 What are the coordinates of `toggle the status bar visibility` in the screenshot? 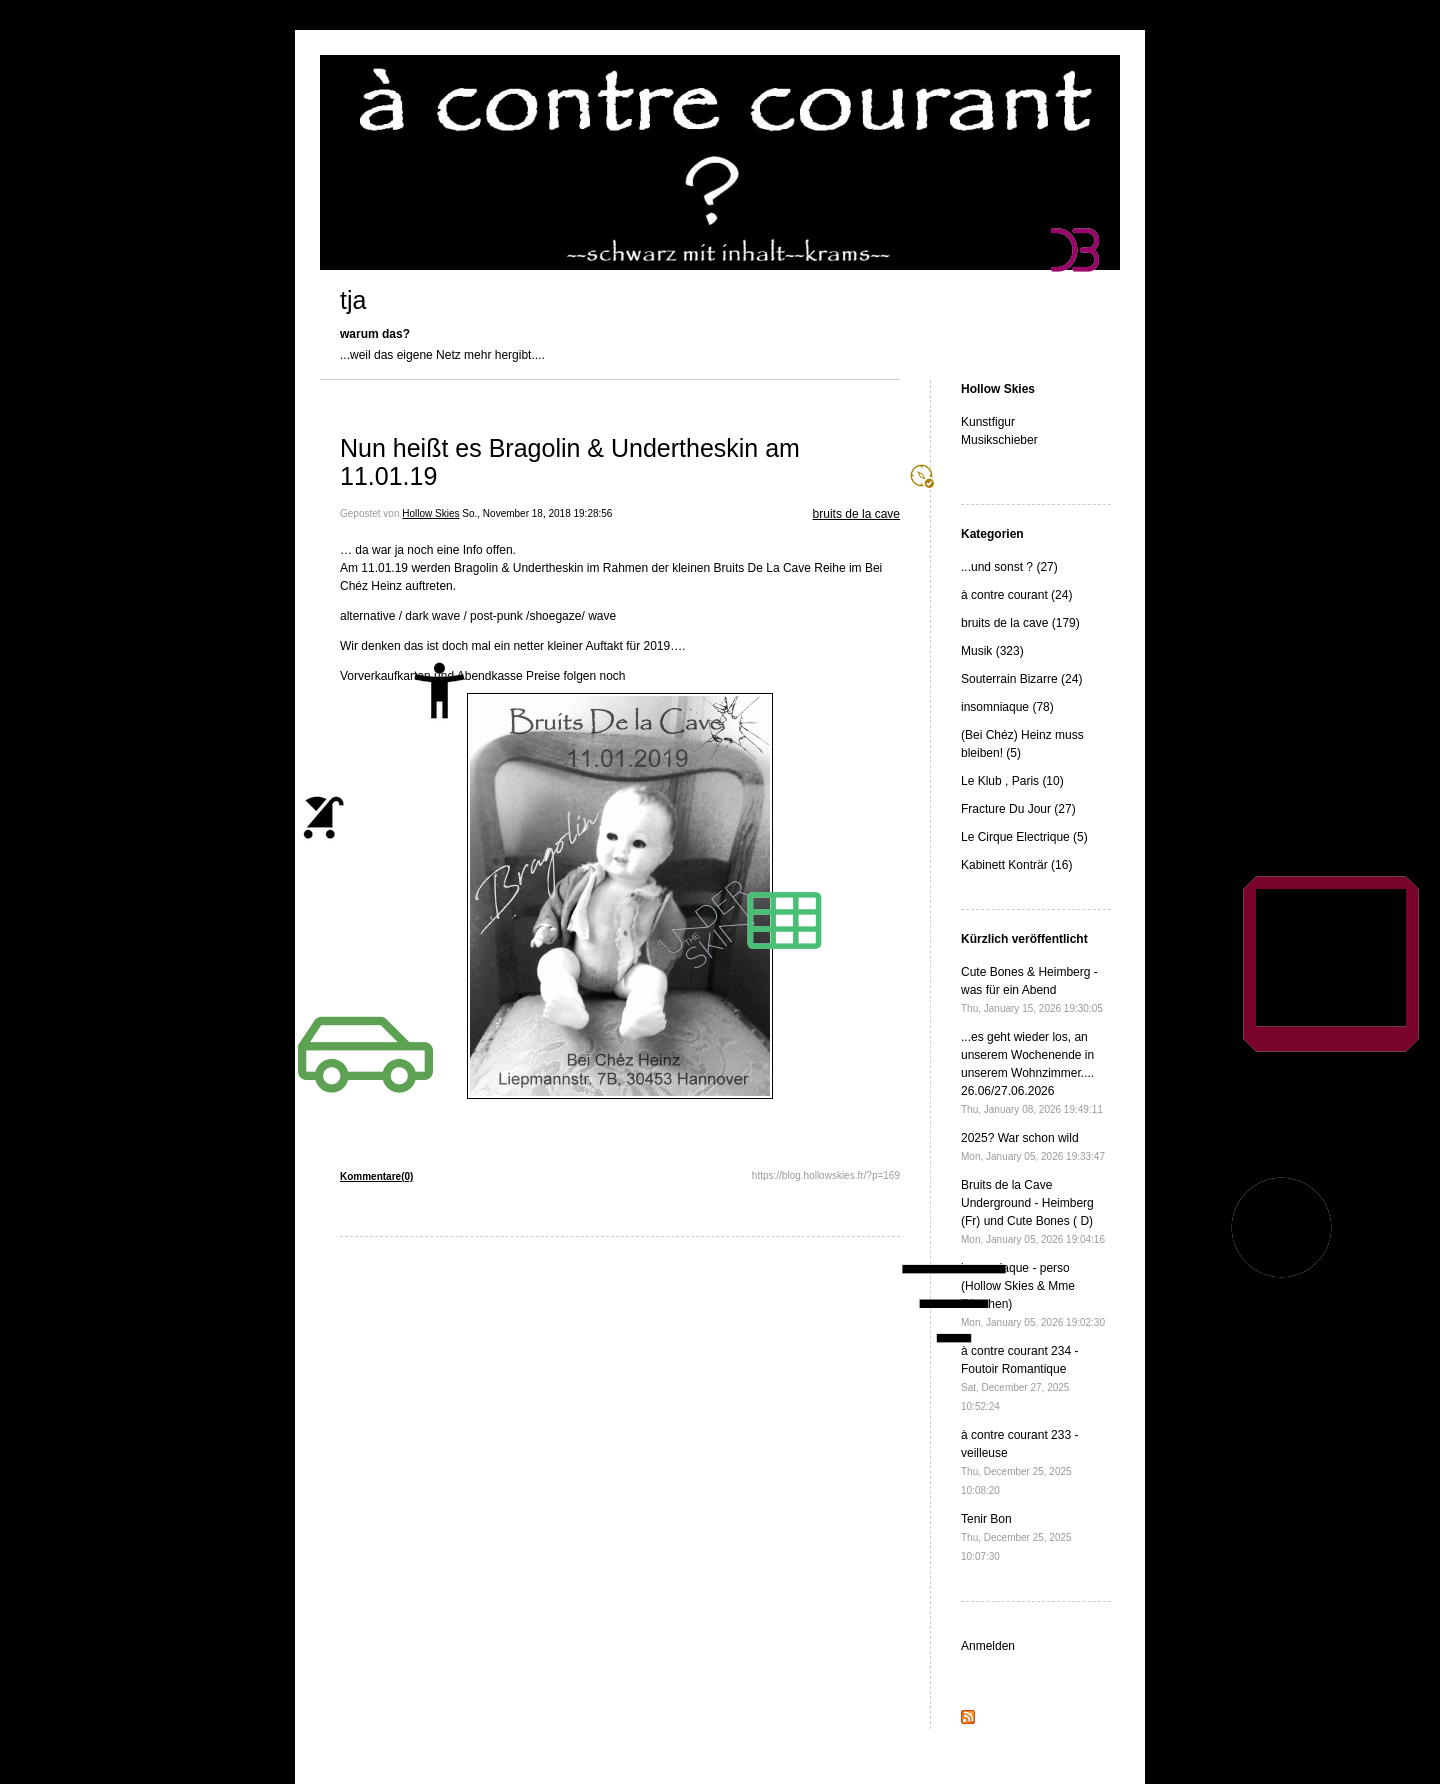 It's located at (1331, 964).